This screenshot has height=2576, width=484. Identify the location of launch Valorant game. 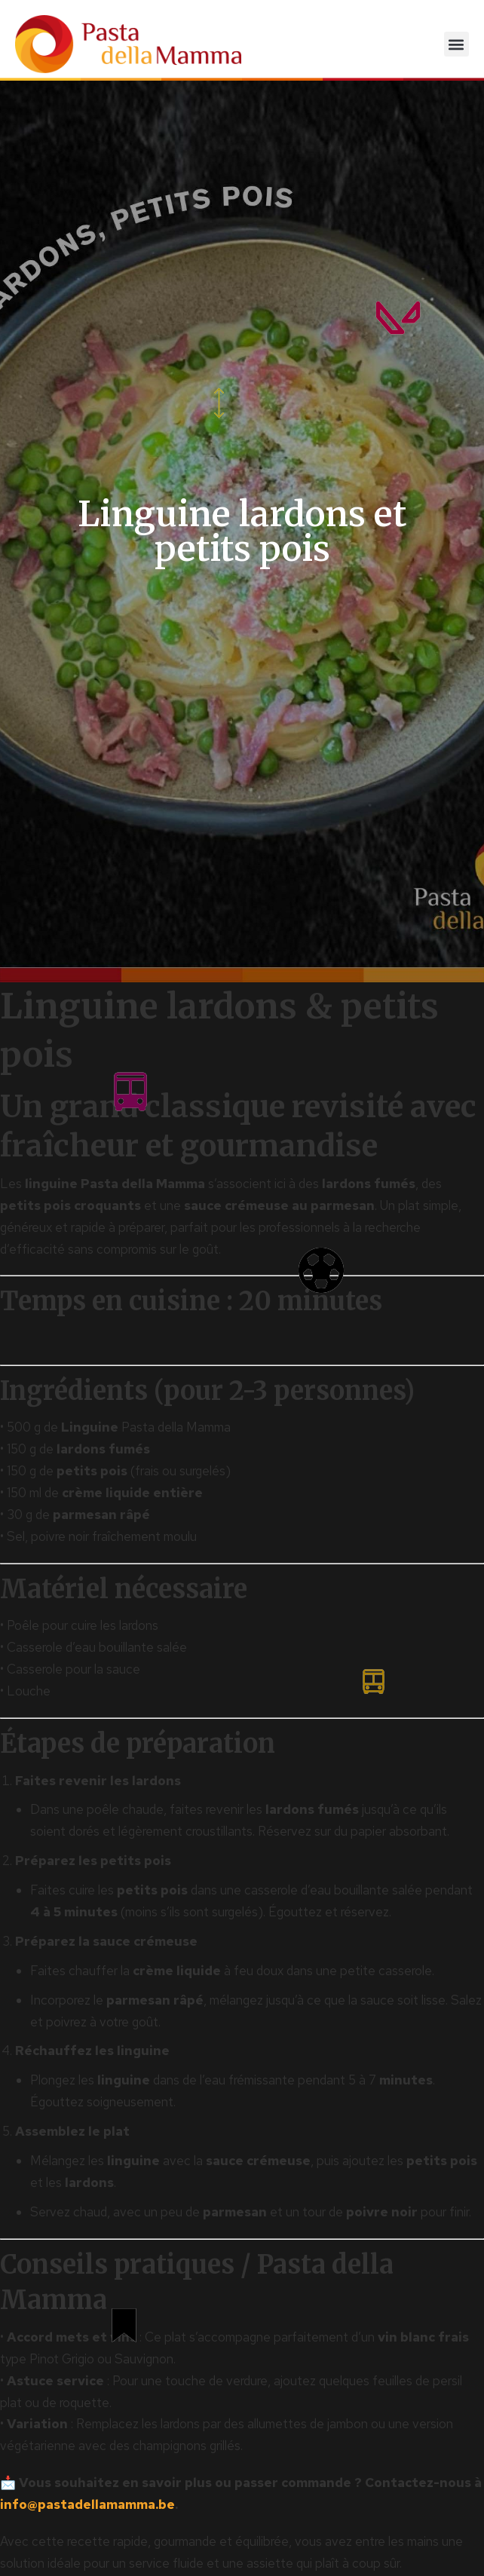
(398, 317).